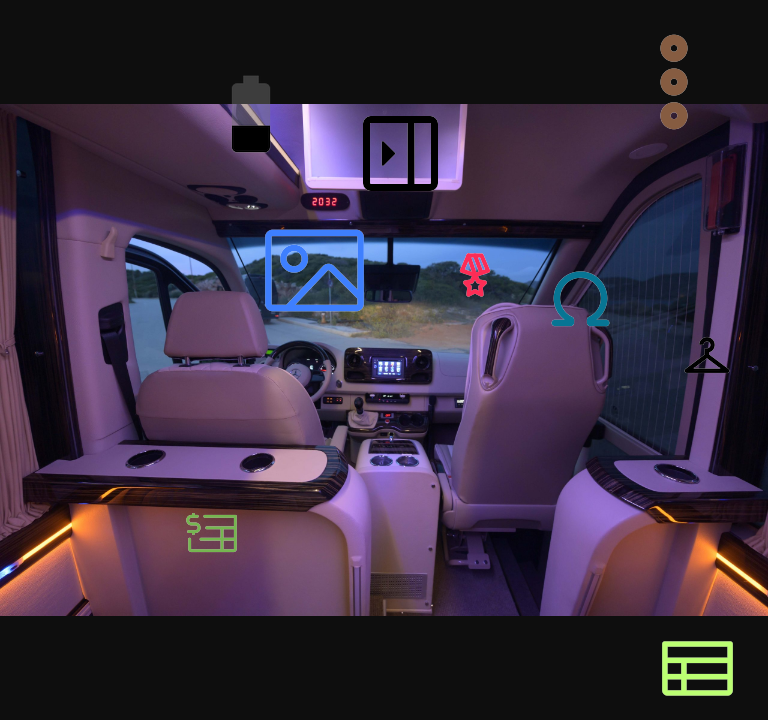 The image size is (768, 720). I want to click on view invoice details, so click(212, 533).